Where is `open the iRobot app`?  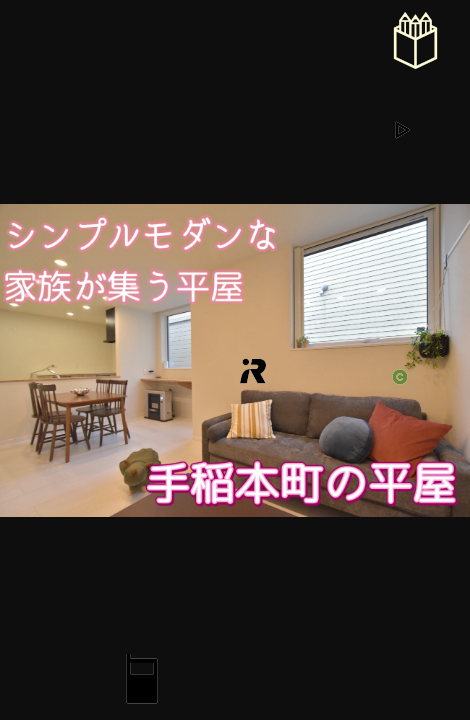 open the iRobot app is located at coordinates (253, 371).